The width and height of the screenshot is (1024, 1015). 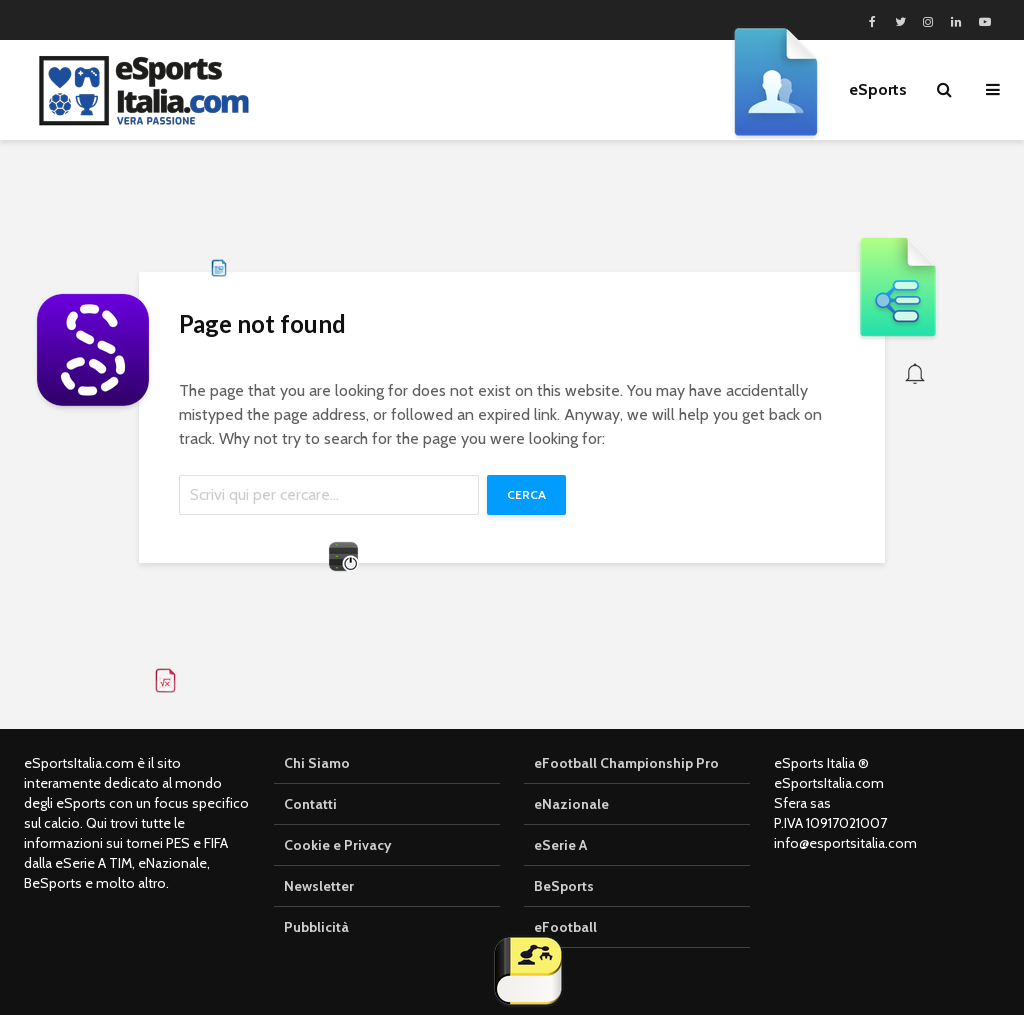 I want to click on access notification settings, so click(x=915, y=373).